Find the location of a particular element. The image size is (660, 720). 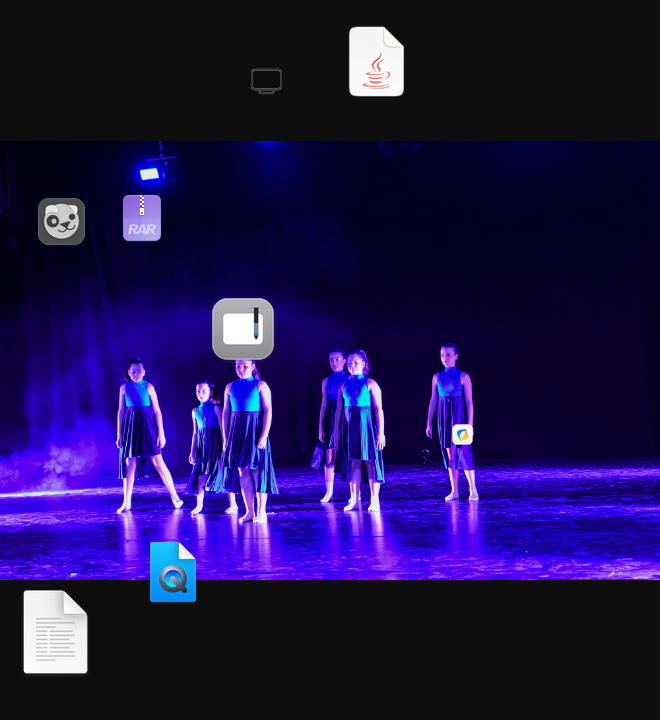

a generic video file is located at coordinates (173, 573).